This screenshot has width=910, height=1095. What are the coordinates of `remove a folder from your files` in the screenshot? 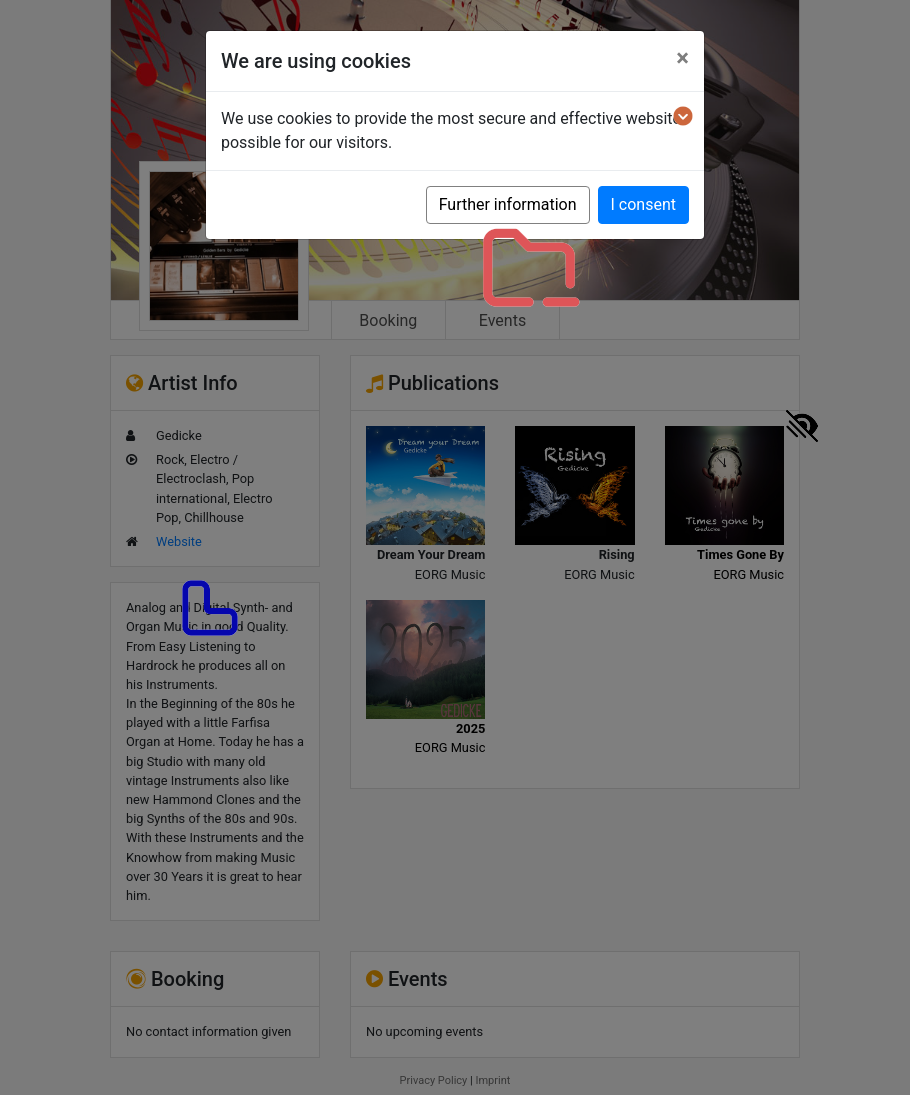 It's located at (529, 270).